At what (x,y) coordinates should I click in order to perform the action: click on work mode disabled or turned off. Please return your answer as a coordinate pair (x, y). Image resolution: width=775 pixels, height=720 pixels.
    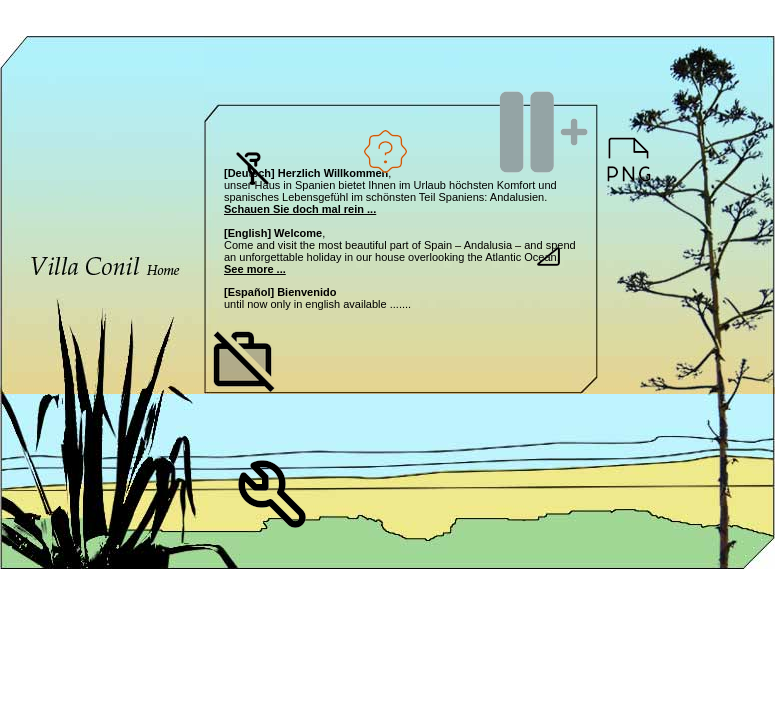
    Looking at the image, I should click on (242, 360).